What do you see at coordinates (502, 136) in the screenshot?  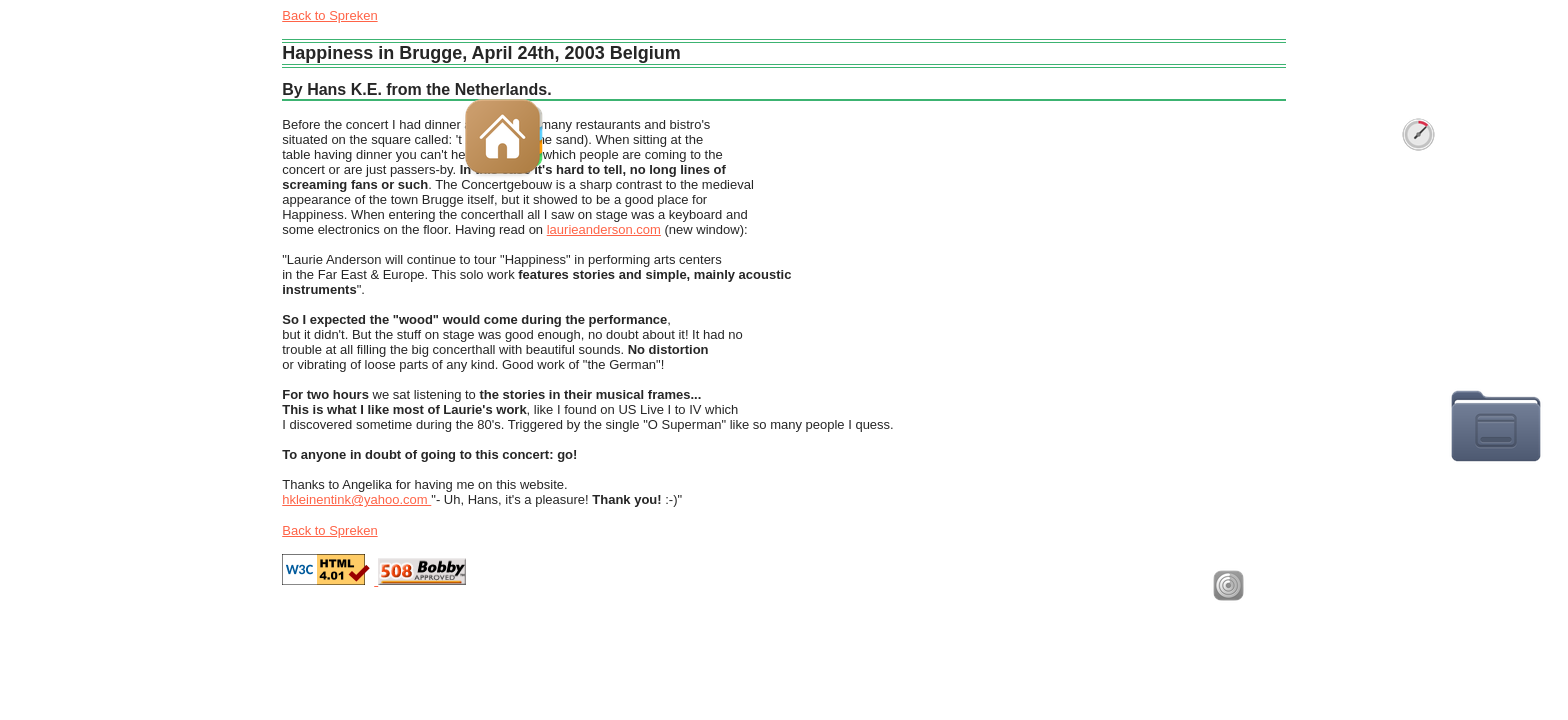 I see `open homebank personal finance app` at bounding box center [502, 136].